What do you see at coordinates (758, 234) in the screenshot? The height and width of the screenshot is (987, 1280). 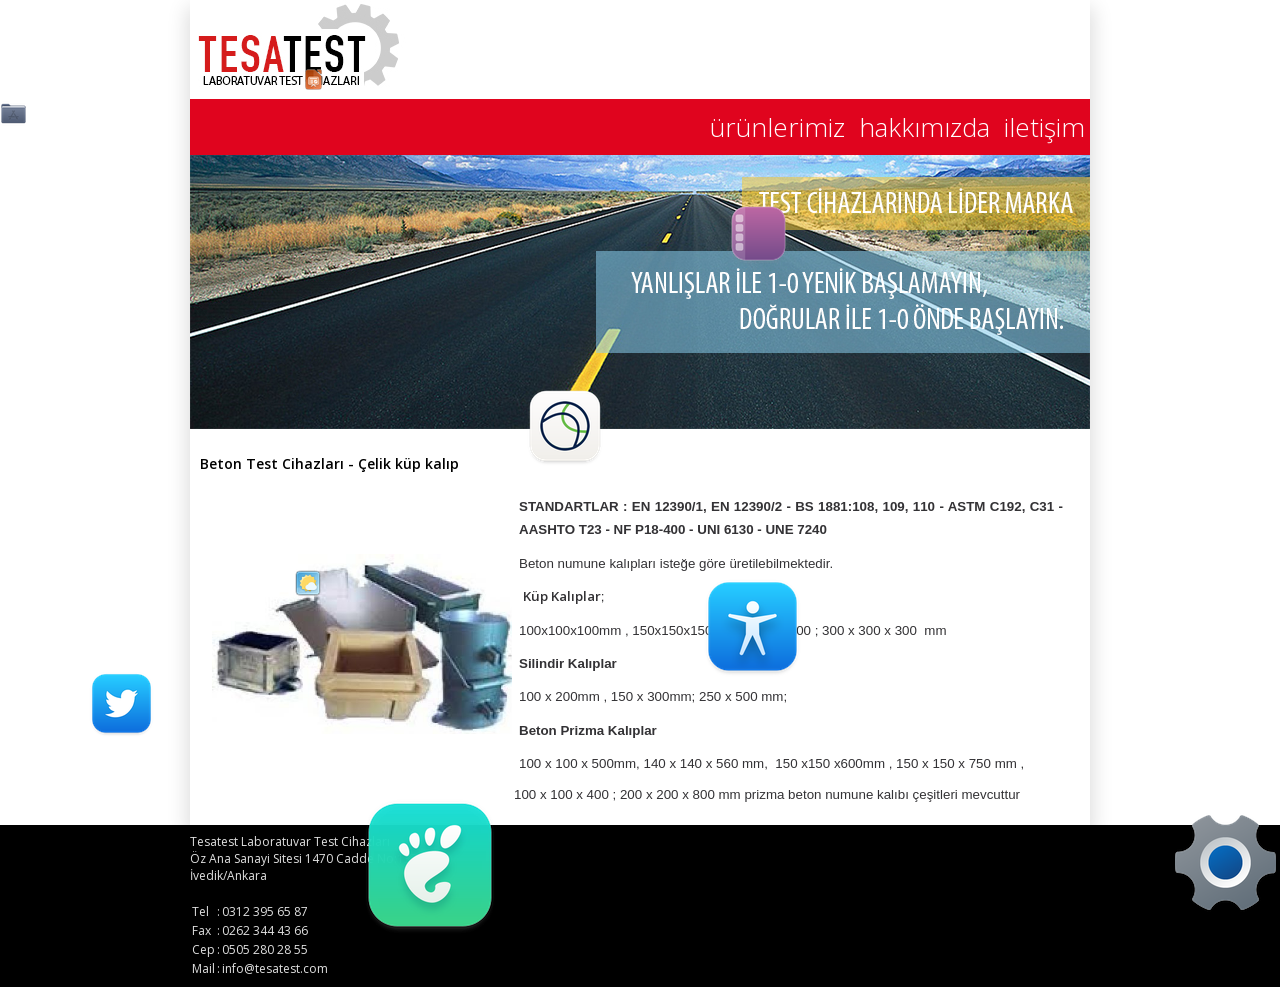 I see `access ubuntu panel preferences` at bounding box center [758, 234].